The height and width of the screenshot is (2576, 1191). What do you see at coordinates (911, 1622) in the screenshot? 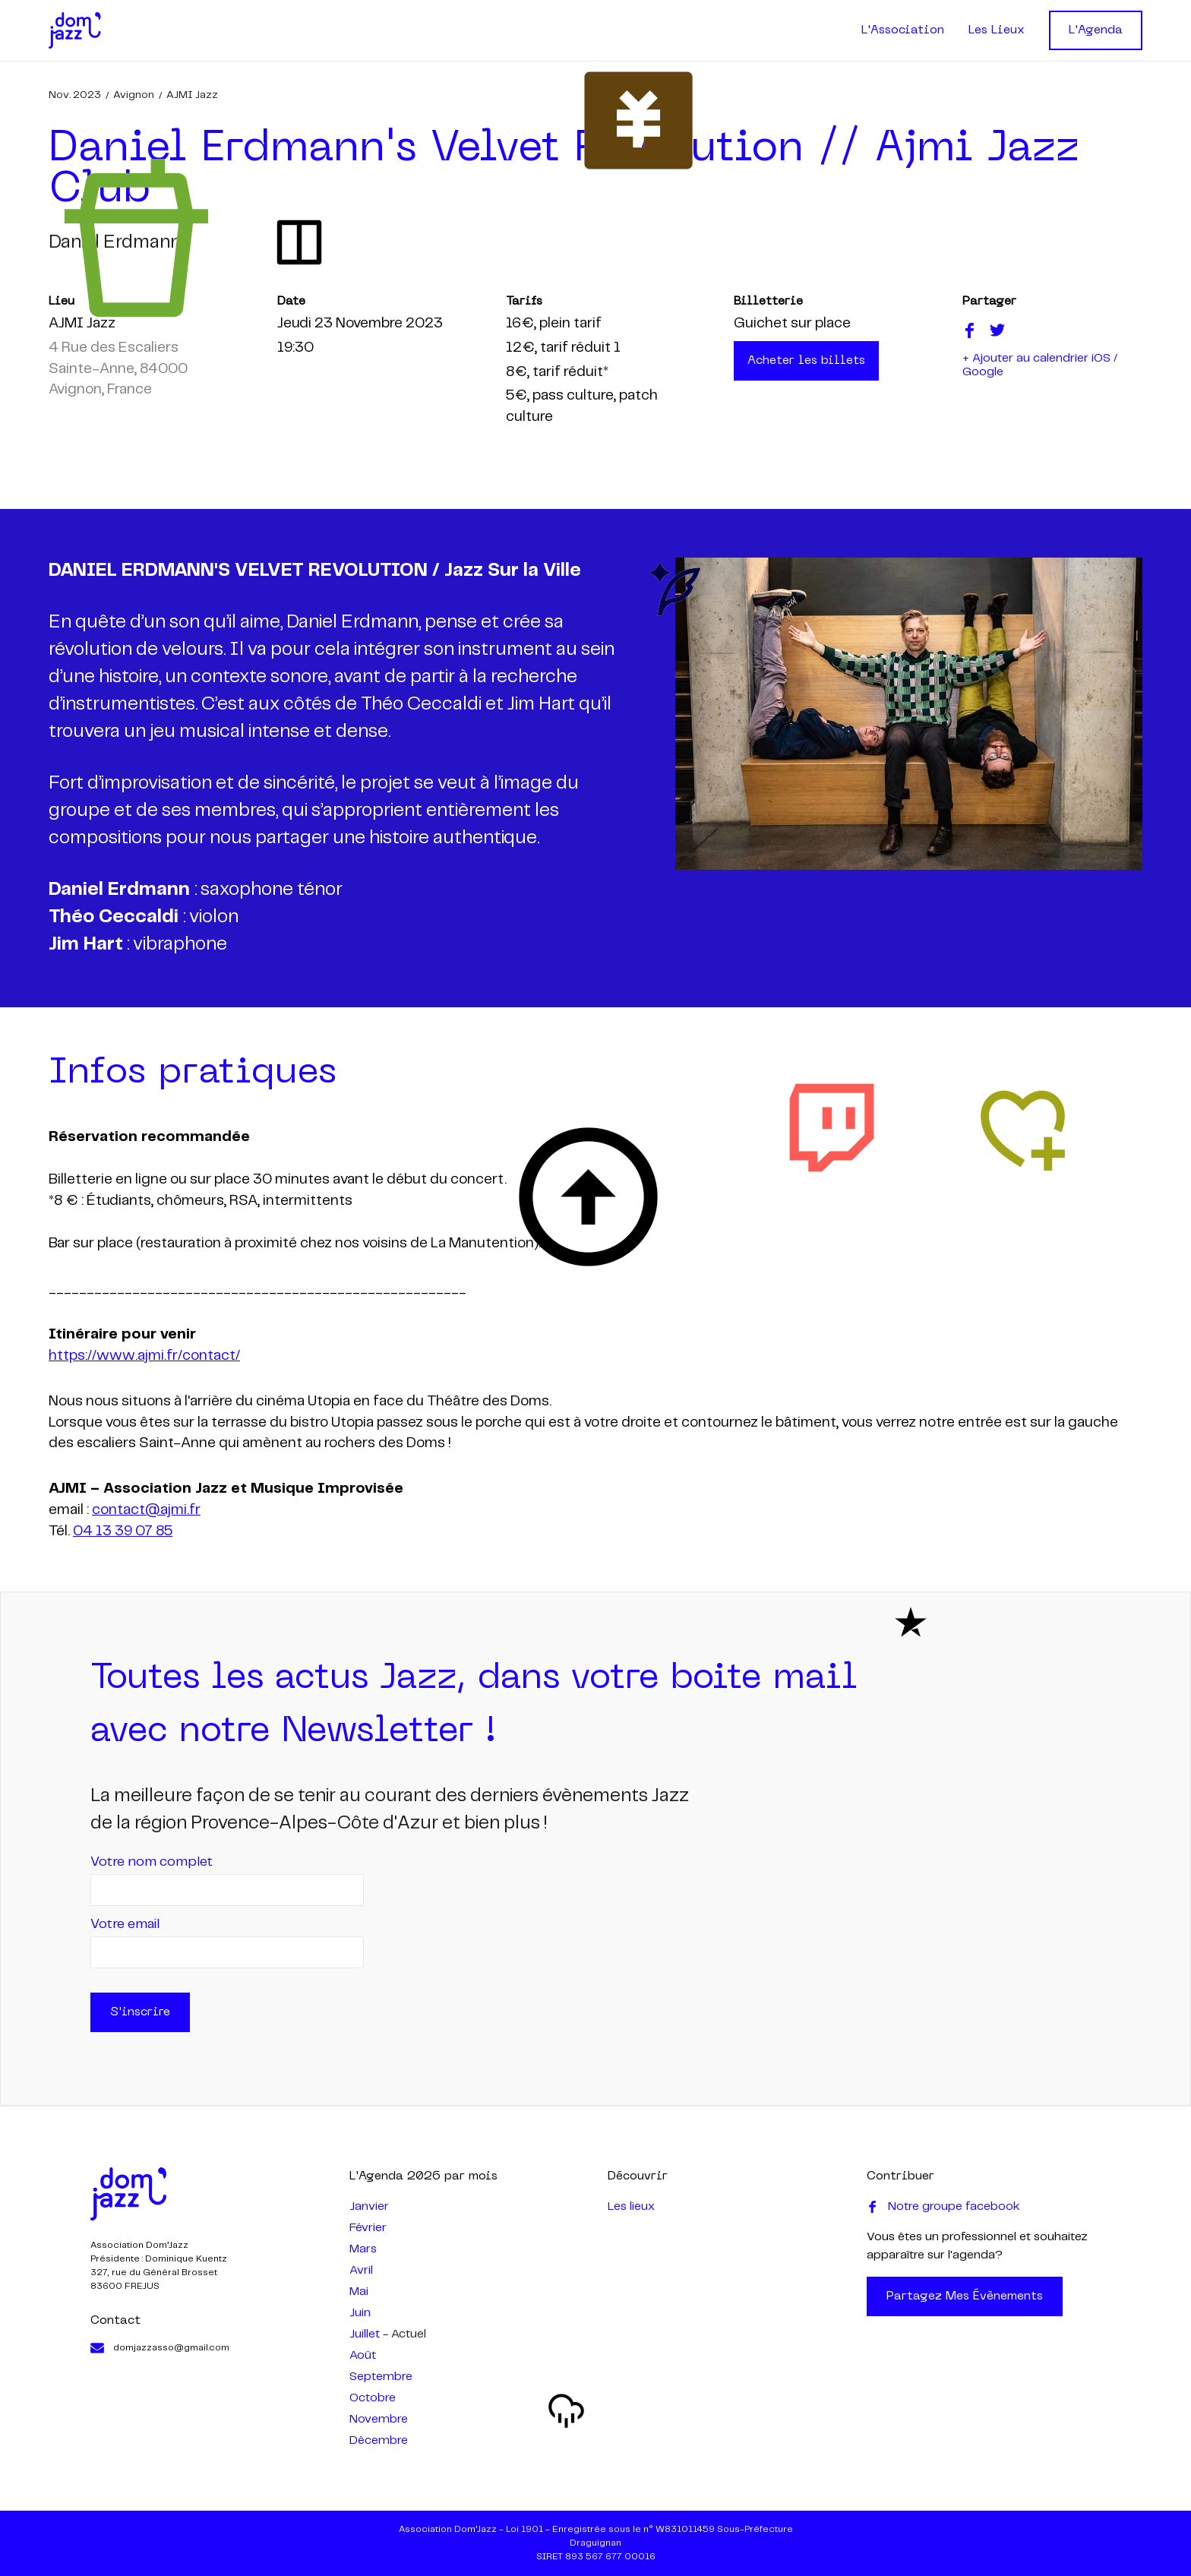
I see `view trustpilot reviews` at bounding box center [911, 1622].